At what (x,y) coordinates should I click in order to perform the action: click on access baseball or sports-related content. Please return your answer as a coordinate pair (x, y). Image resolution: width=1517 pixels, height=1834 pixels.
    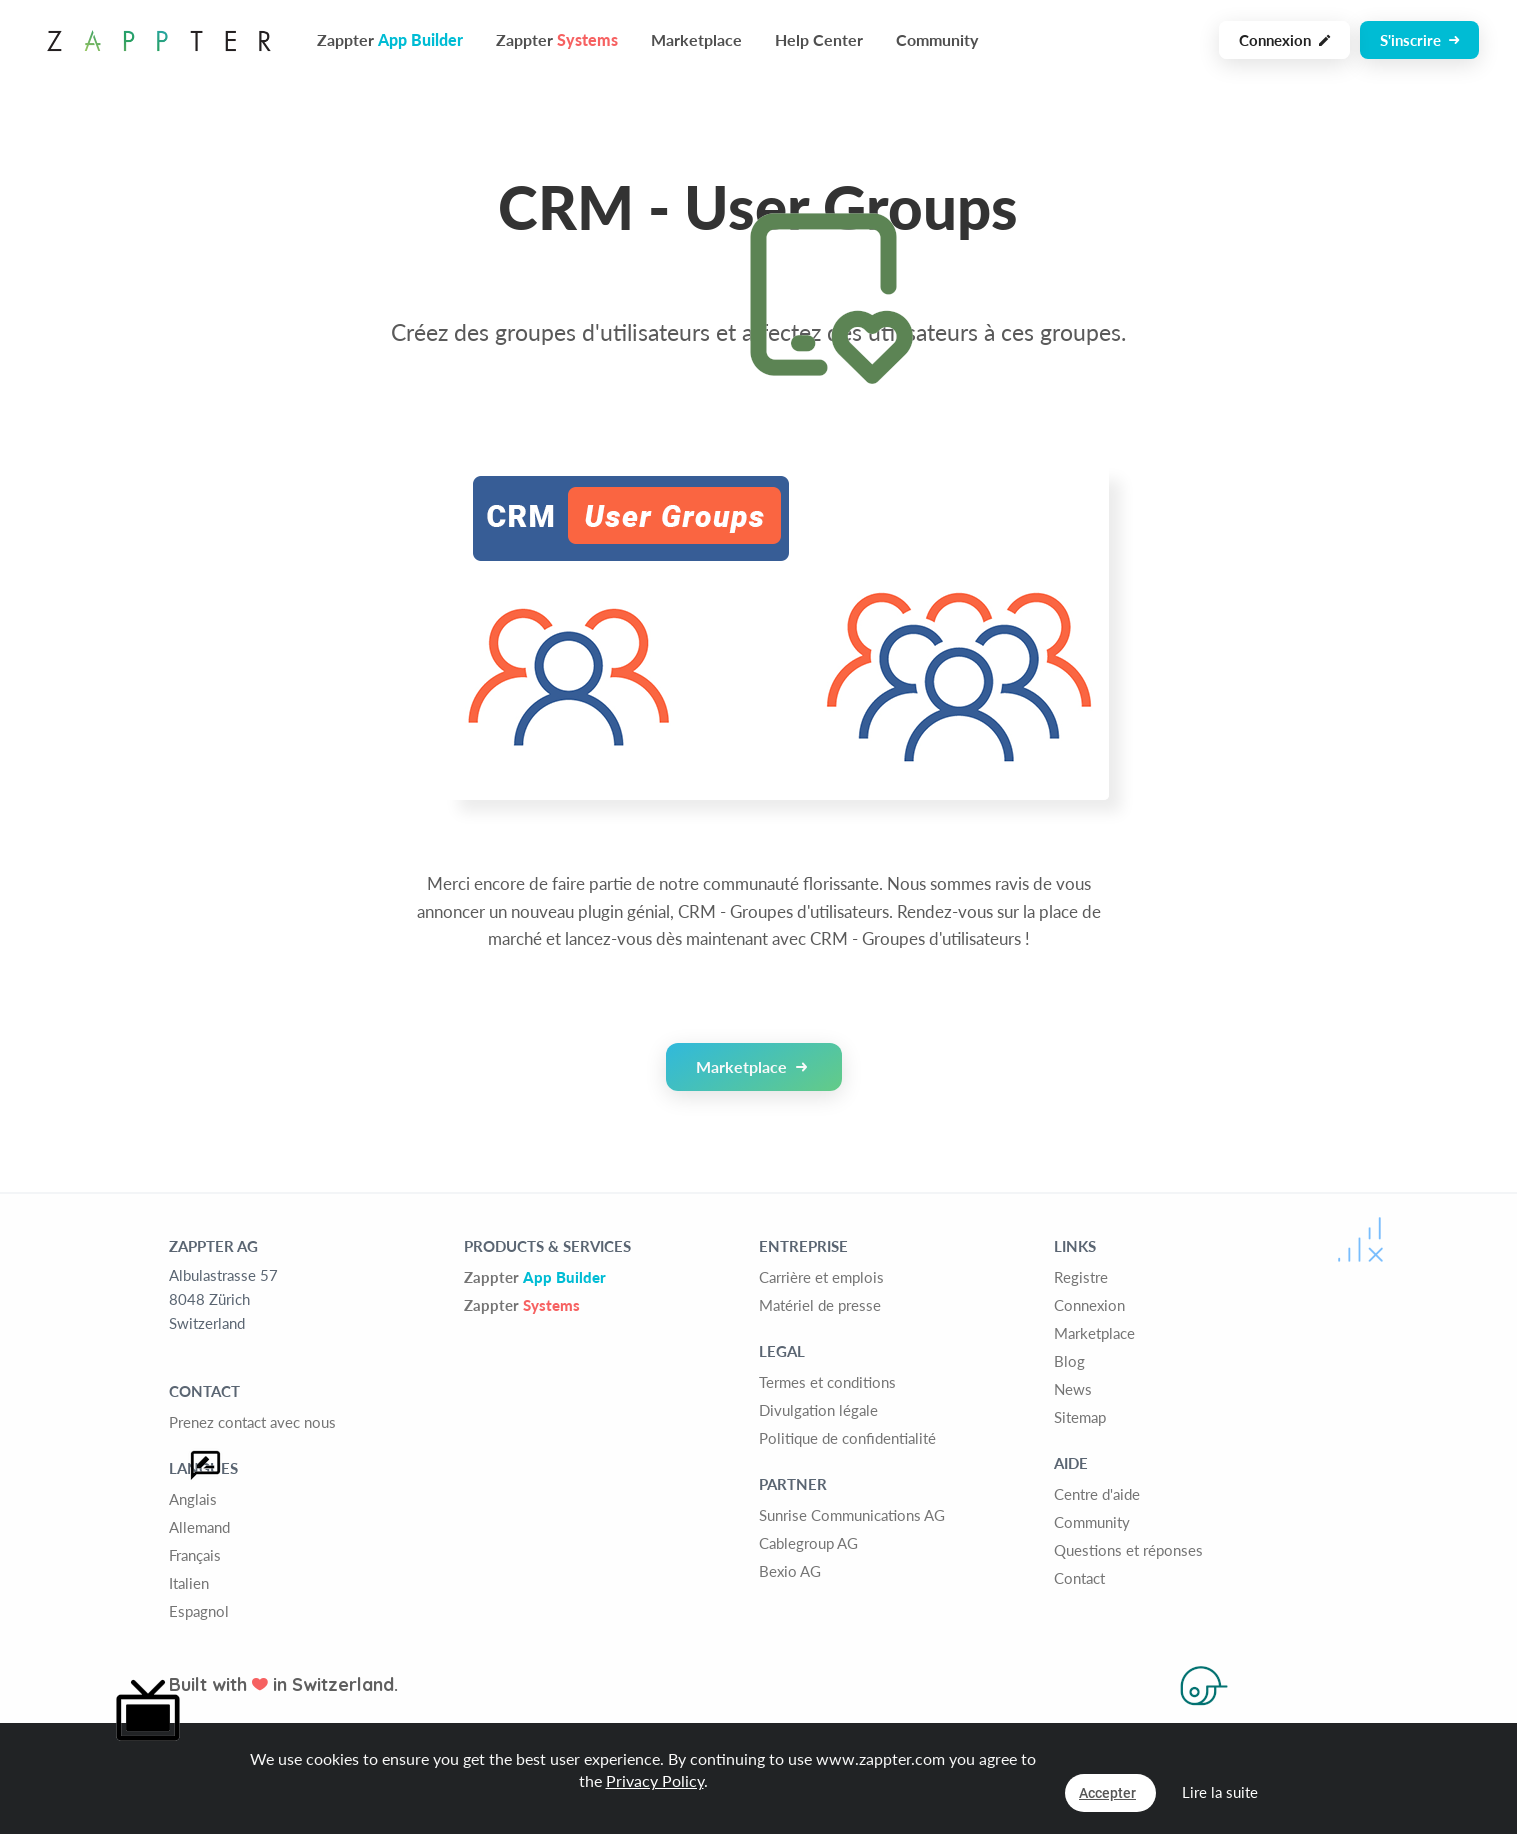
    Looking at the image, I should click on (1202, 1686).